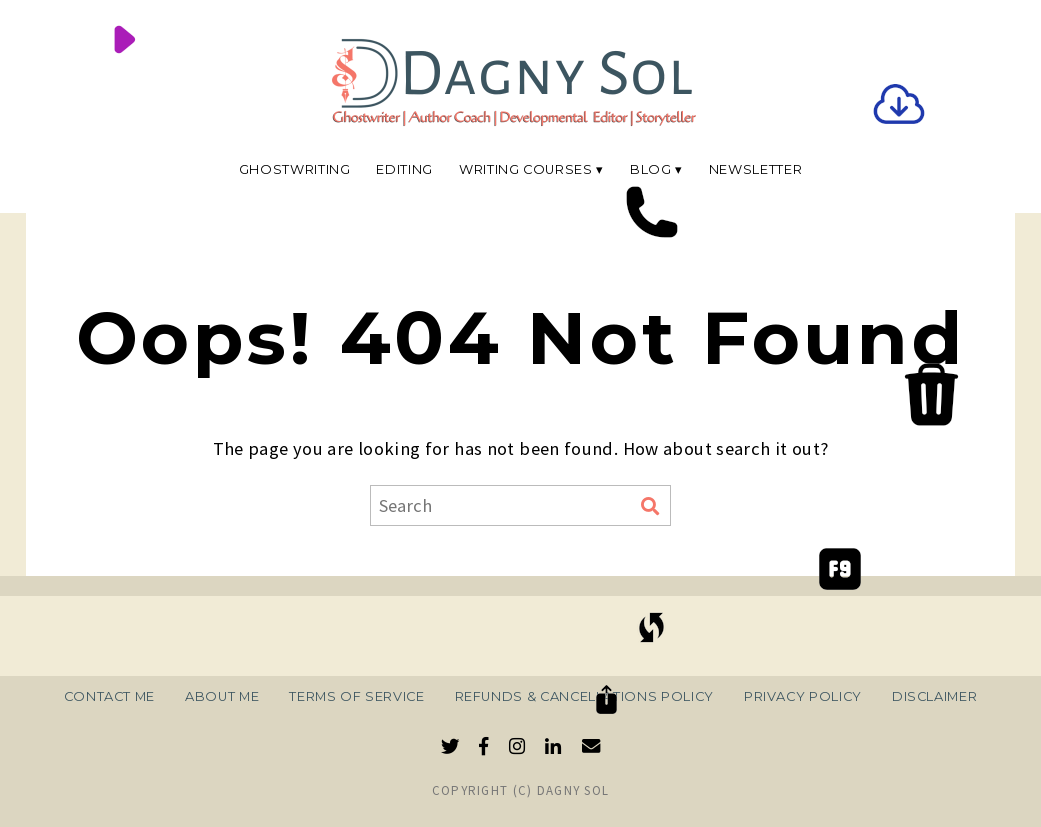  What do you see at coordinates (652, 212) in the screenshot?
I see `make a phone call` at bounding box center [652, 212].